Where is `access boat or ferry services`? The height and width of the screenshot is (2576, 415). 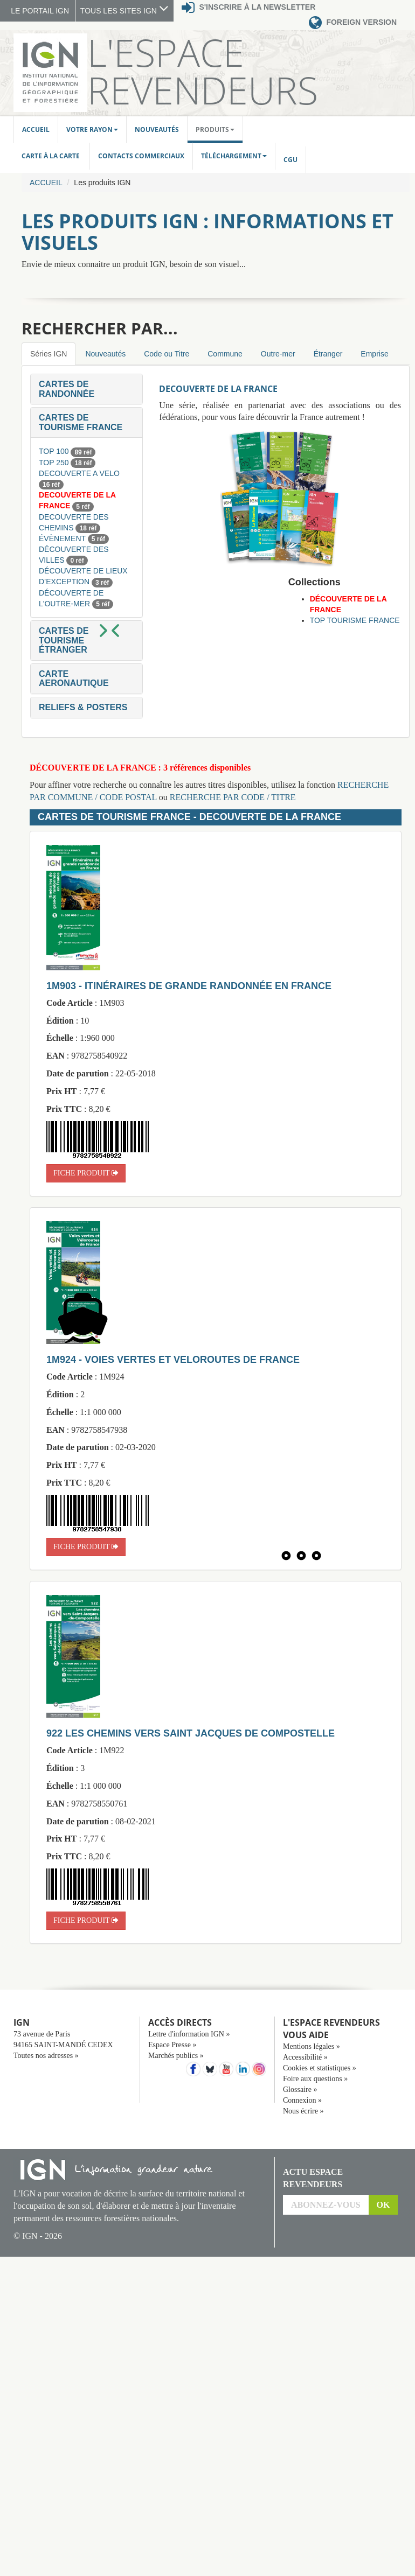
access boat or ferry services is located at coordinates (82, 1318).